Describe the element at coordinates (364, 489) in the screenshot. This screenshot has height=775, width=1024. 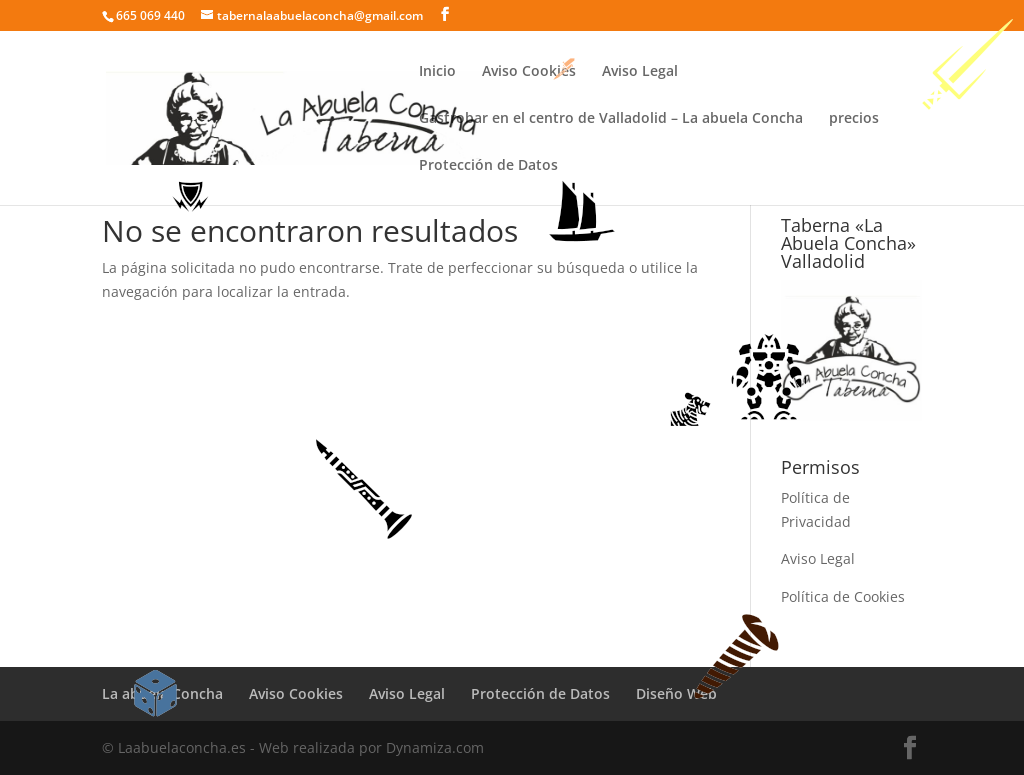
I see `select clarinet as your instrument` at that location.